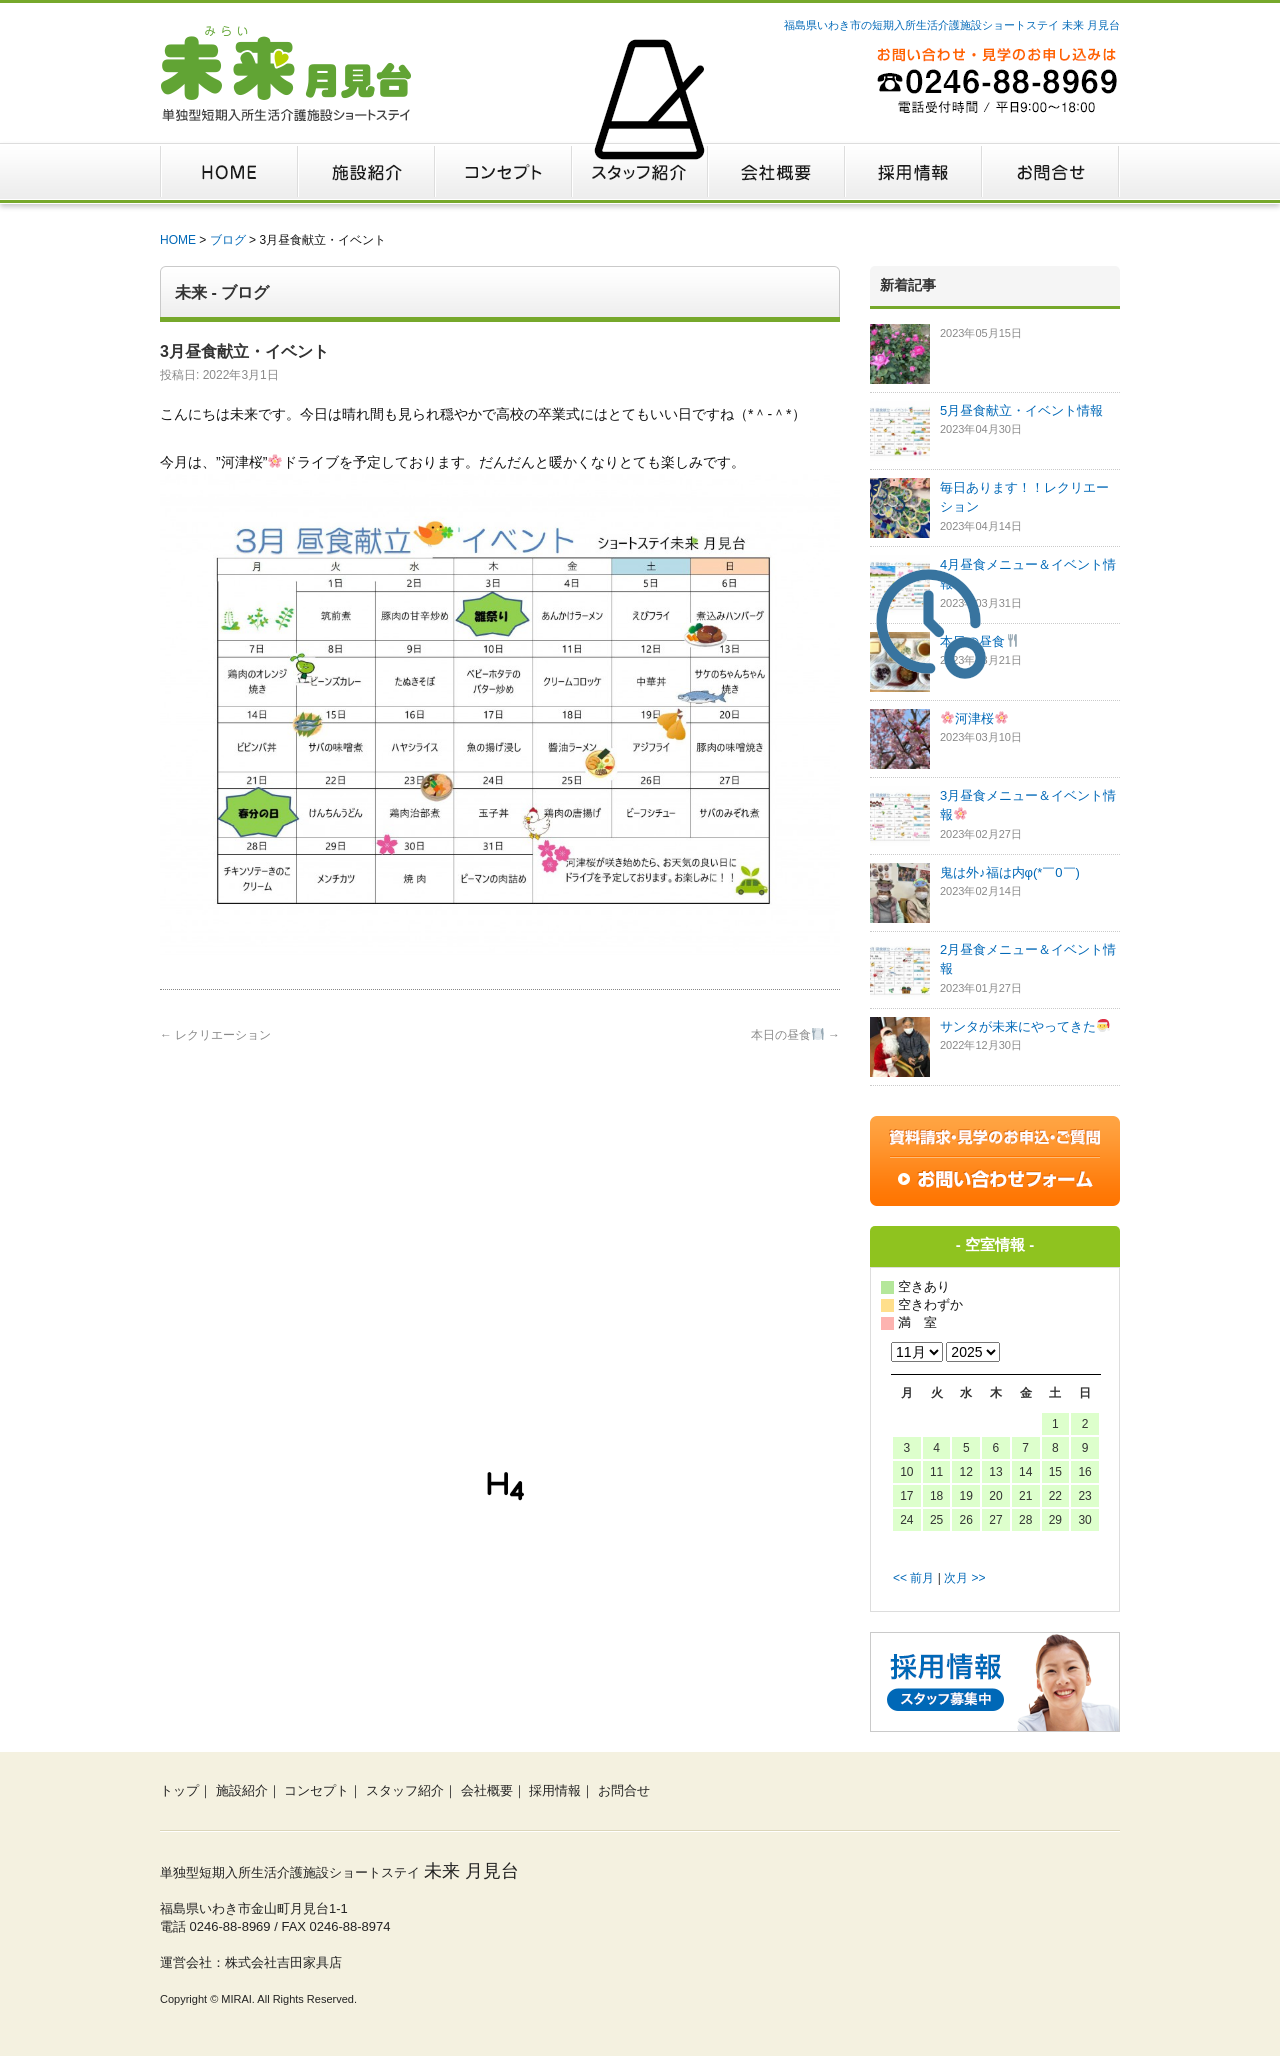 The width and height of the screenshot is (1280, 2056). What do you see at coordinates (649, 99) in the screenshot?
I see `access tempo or timing settings` at bounding box center [649, 99].